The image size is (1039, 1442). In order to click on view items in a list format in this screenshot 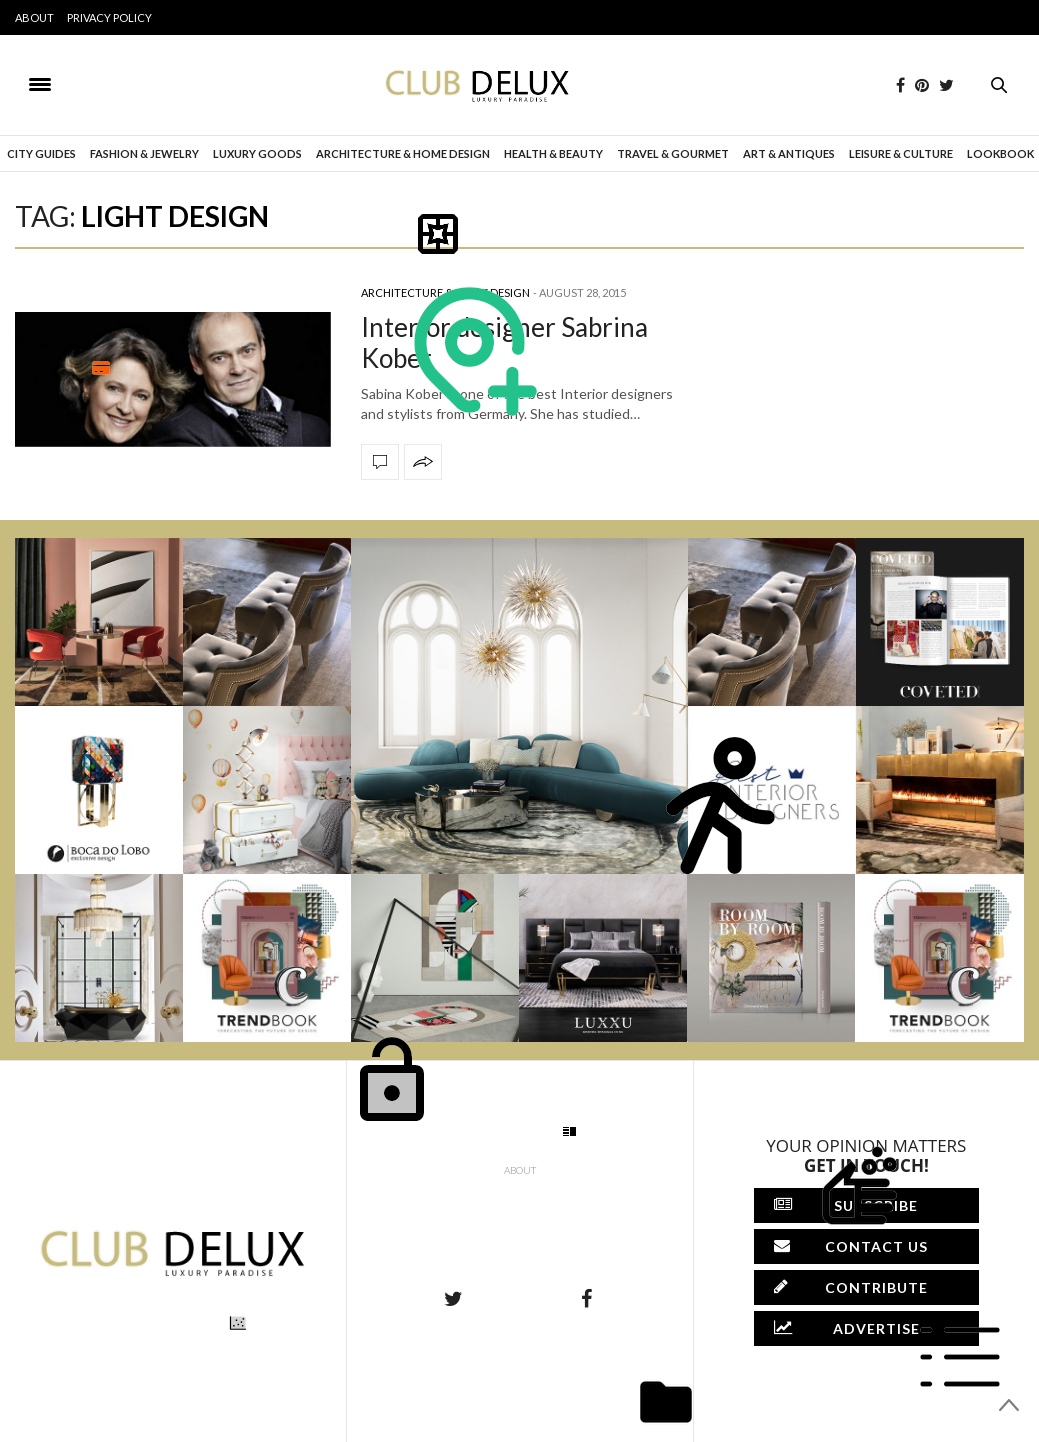, I will do `click(960, 1357)`.